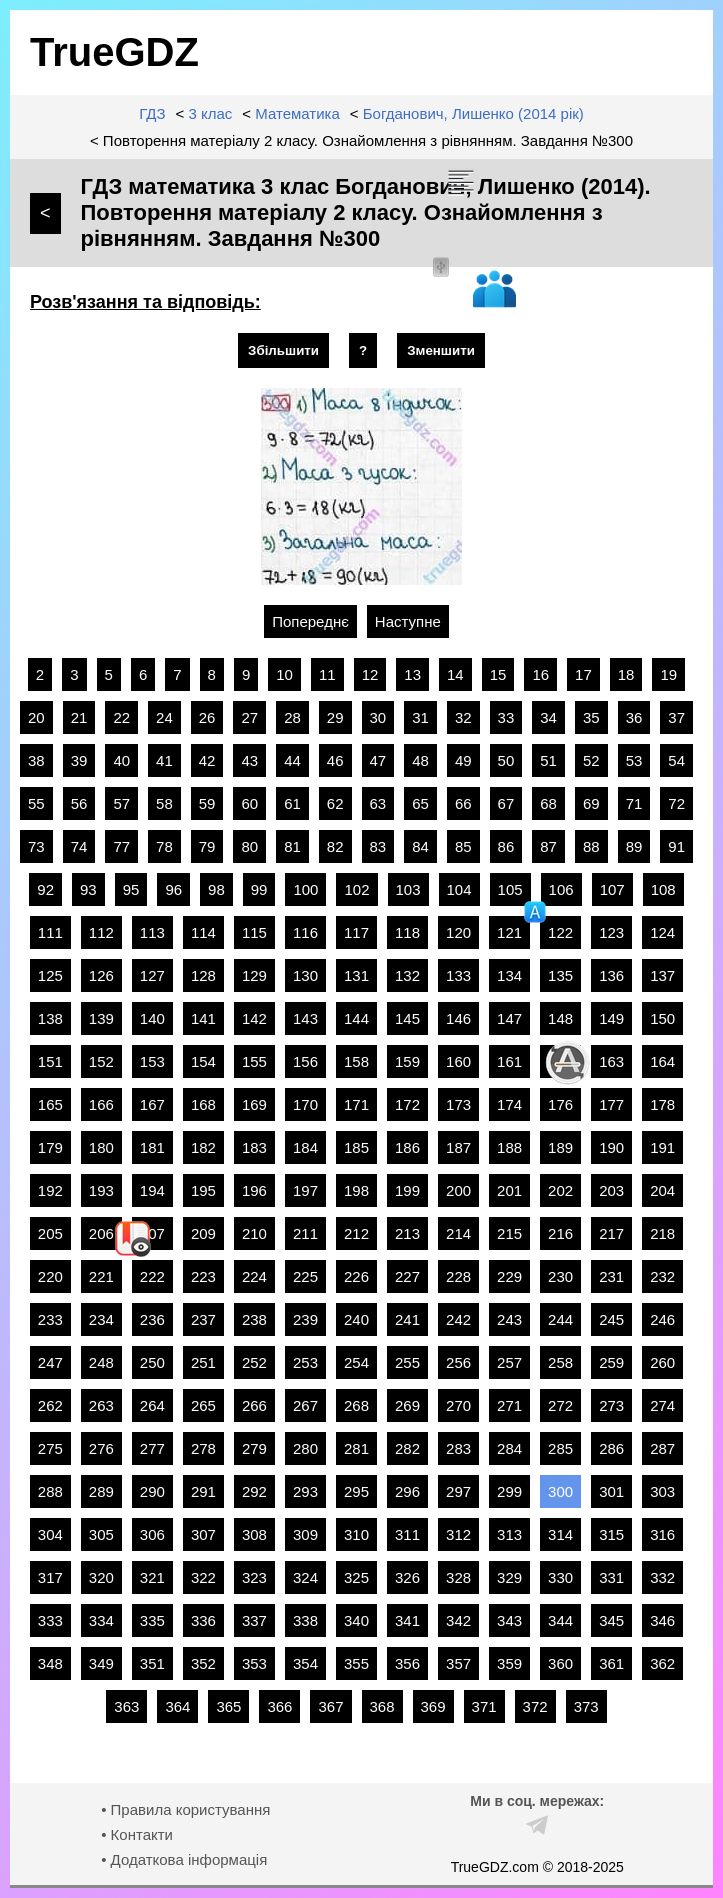 This screenshot has height=1898, width=723. What do you see at coordinates (535, 912) in the screenshot?
I see `open fcitx input method settings` at bounding box center [535, 912].